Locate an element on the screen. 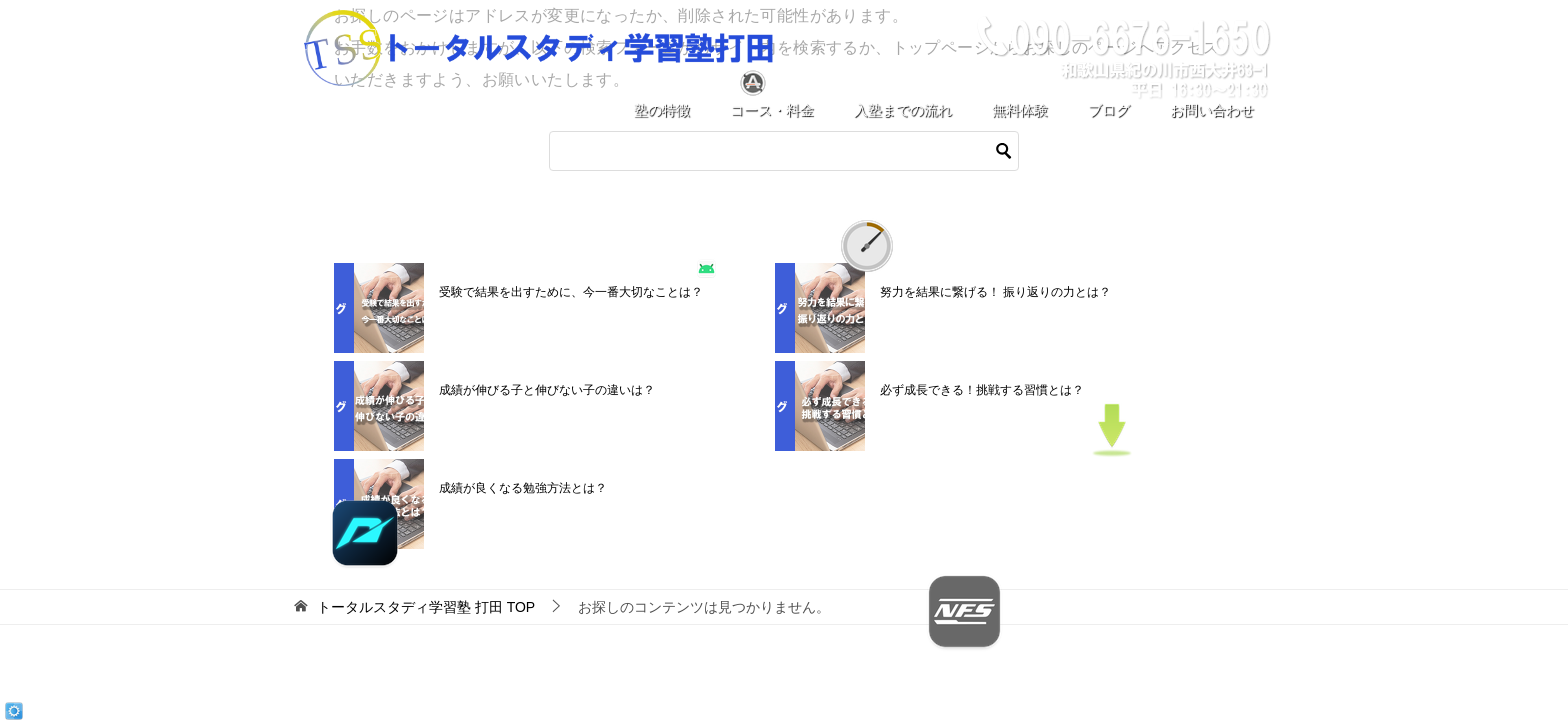 The height and width of the screenshot is (720, 1568). open android app or emulator is located at coordinates (706, 268).